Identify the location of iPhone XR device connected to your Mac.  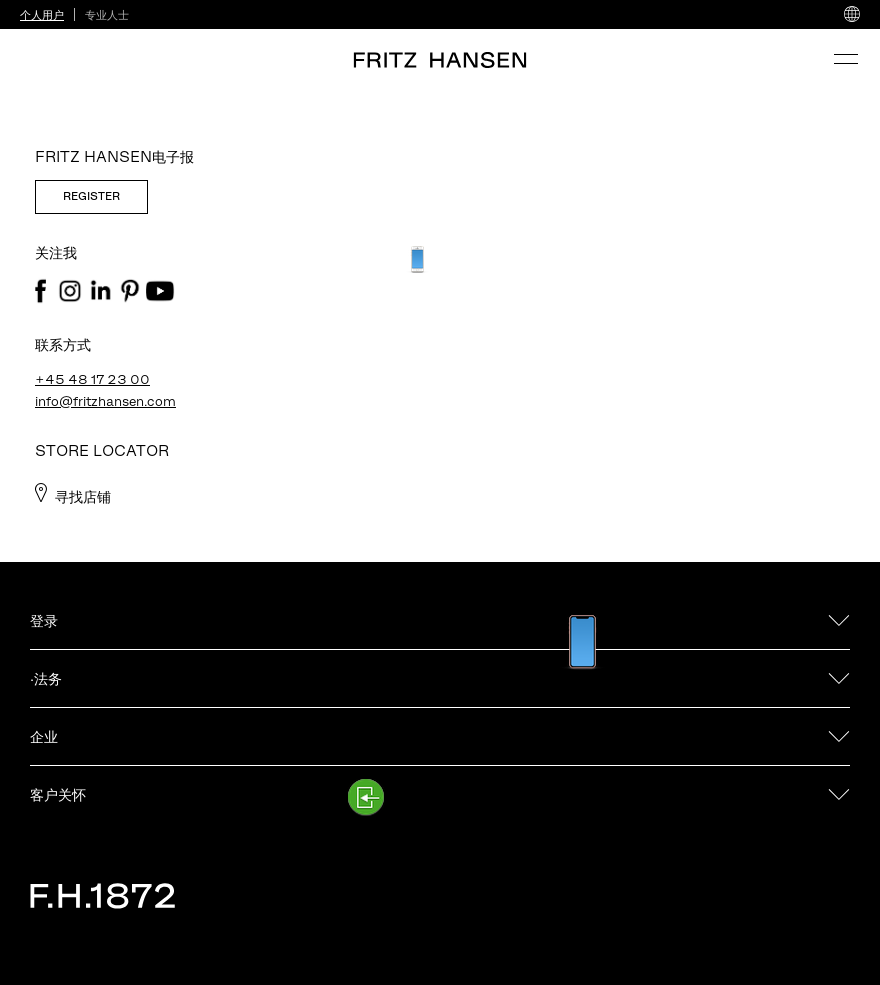
(582, 642).